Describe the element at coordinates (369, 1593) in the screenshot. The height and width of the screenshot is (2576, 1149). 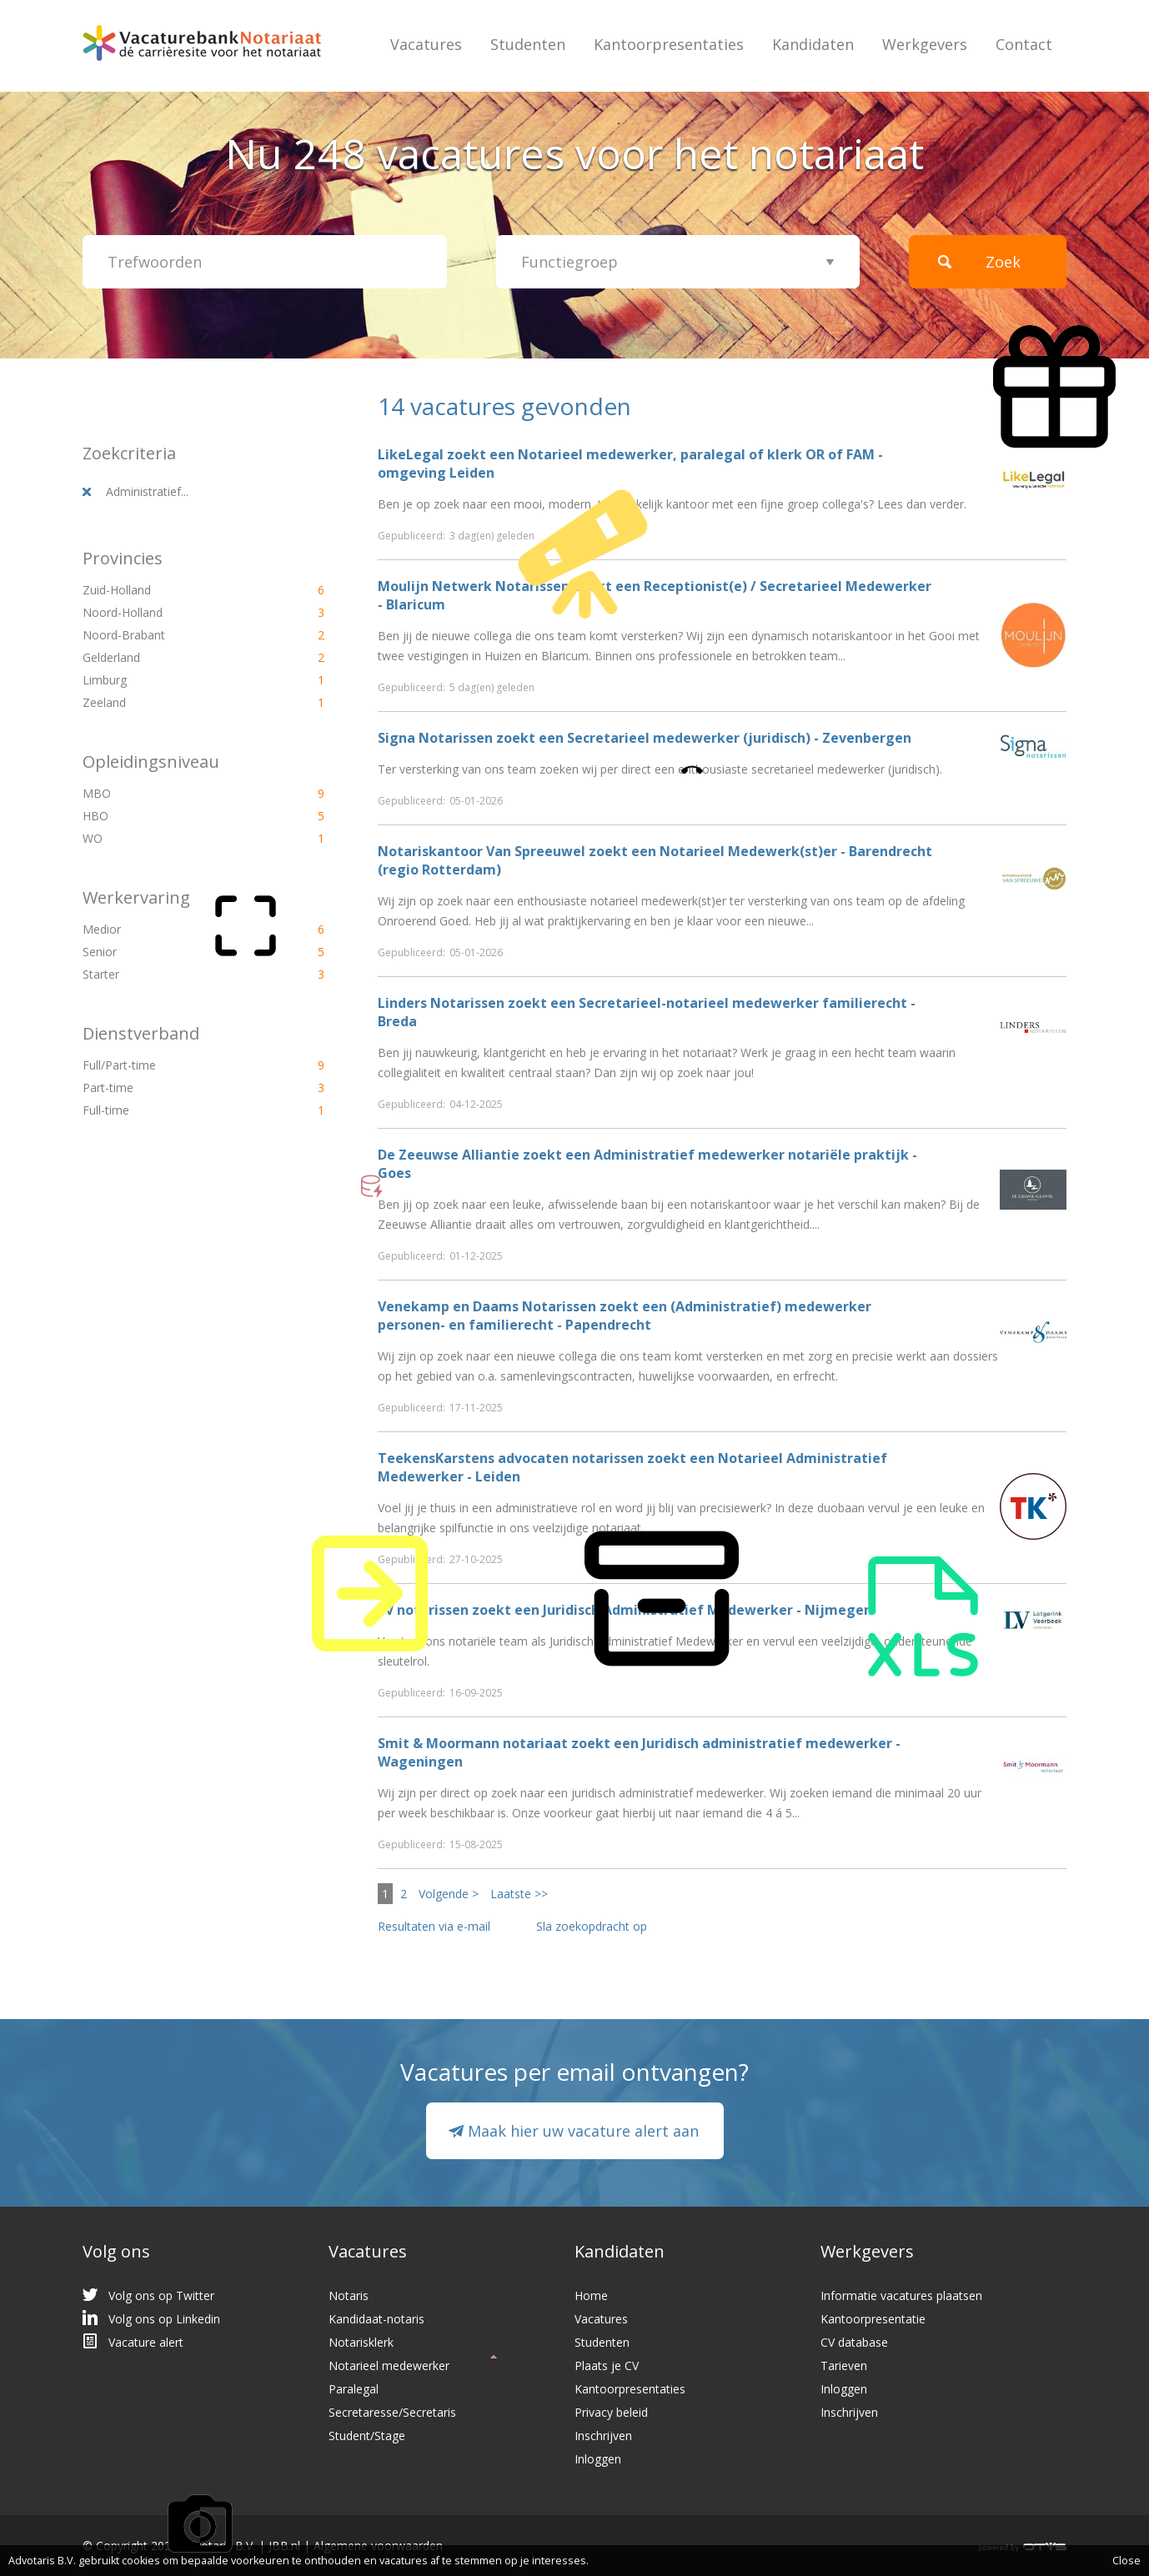
I see `indicates a renamed file in a diff view` at that location.